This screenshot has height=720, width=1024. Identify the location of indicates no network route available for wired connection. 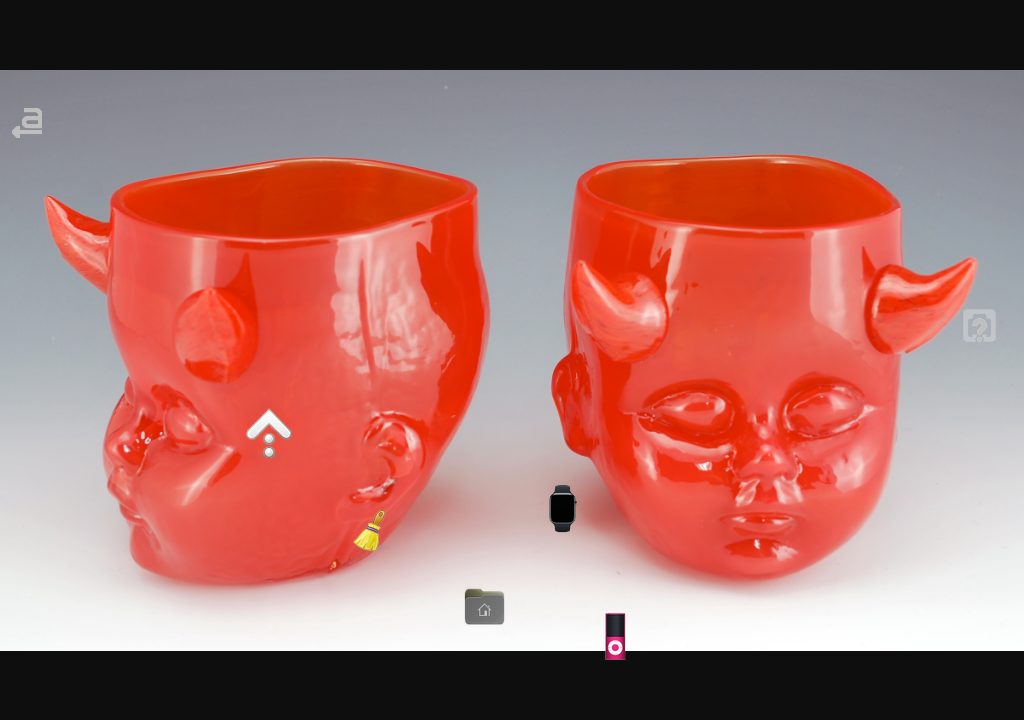
(979, 325).